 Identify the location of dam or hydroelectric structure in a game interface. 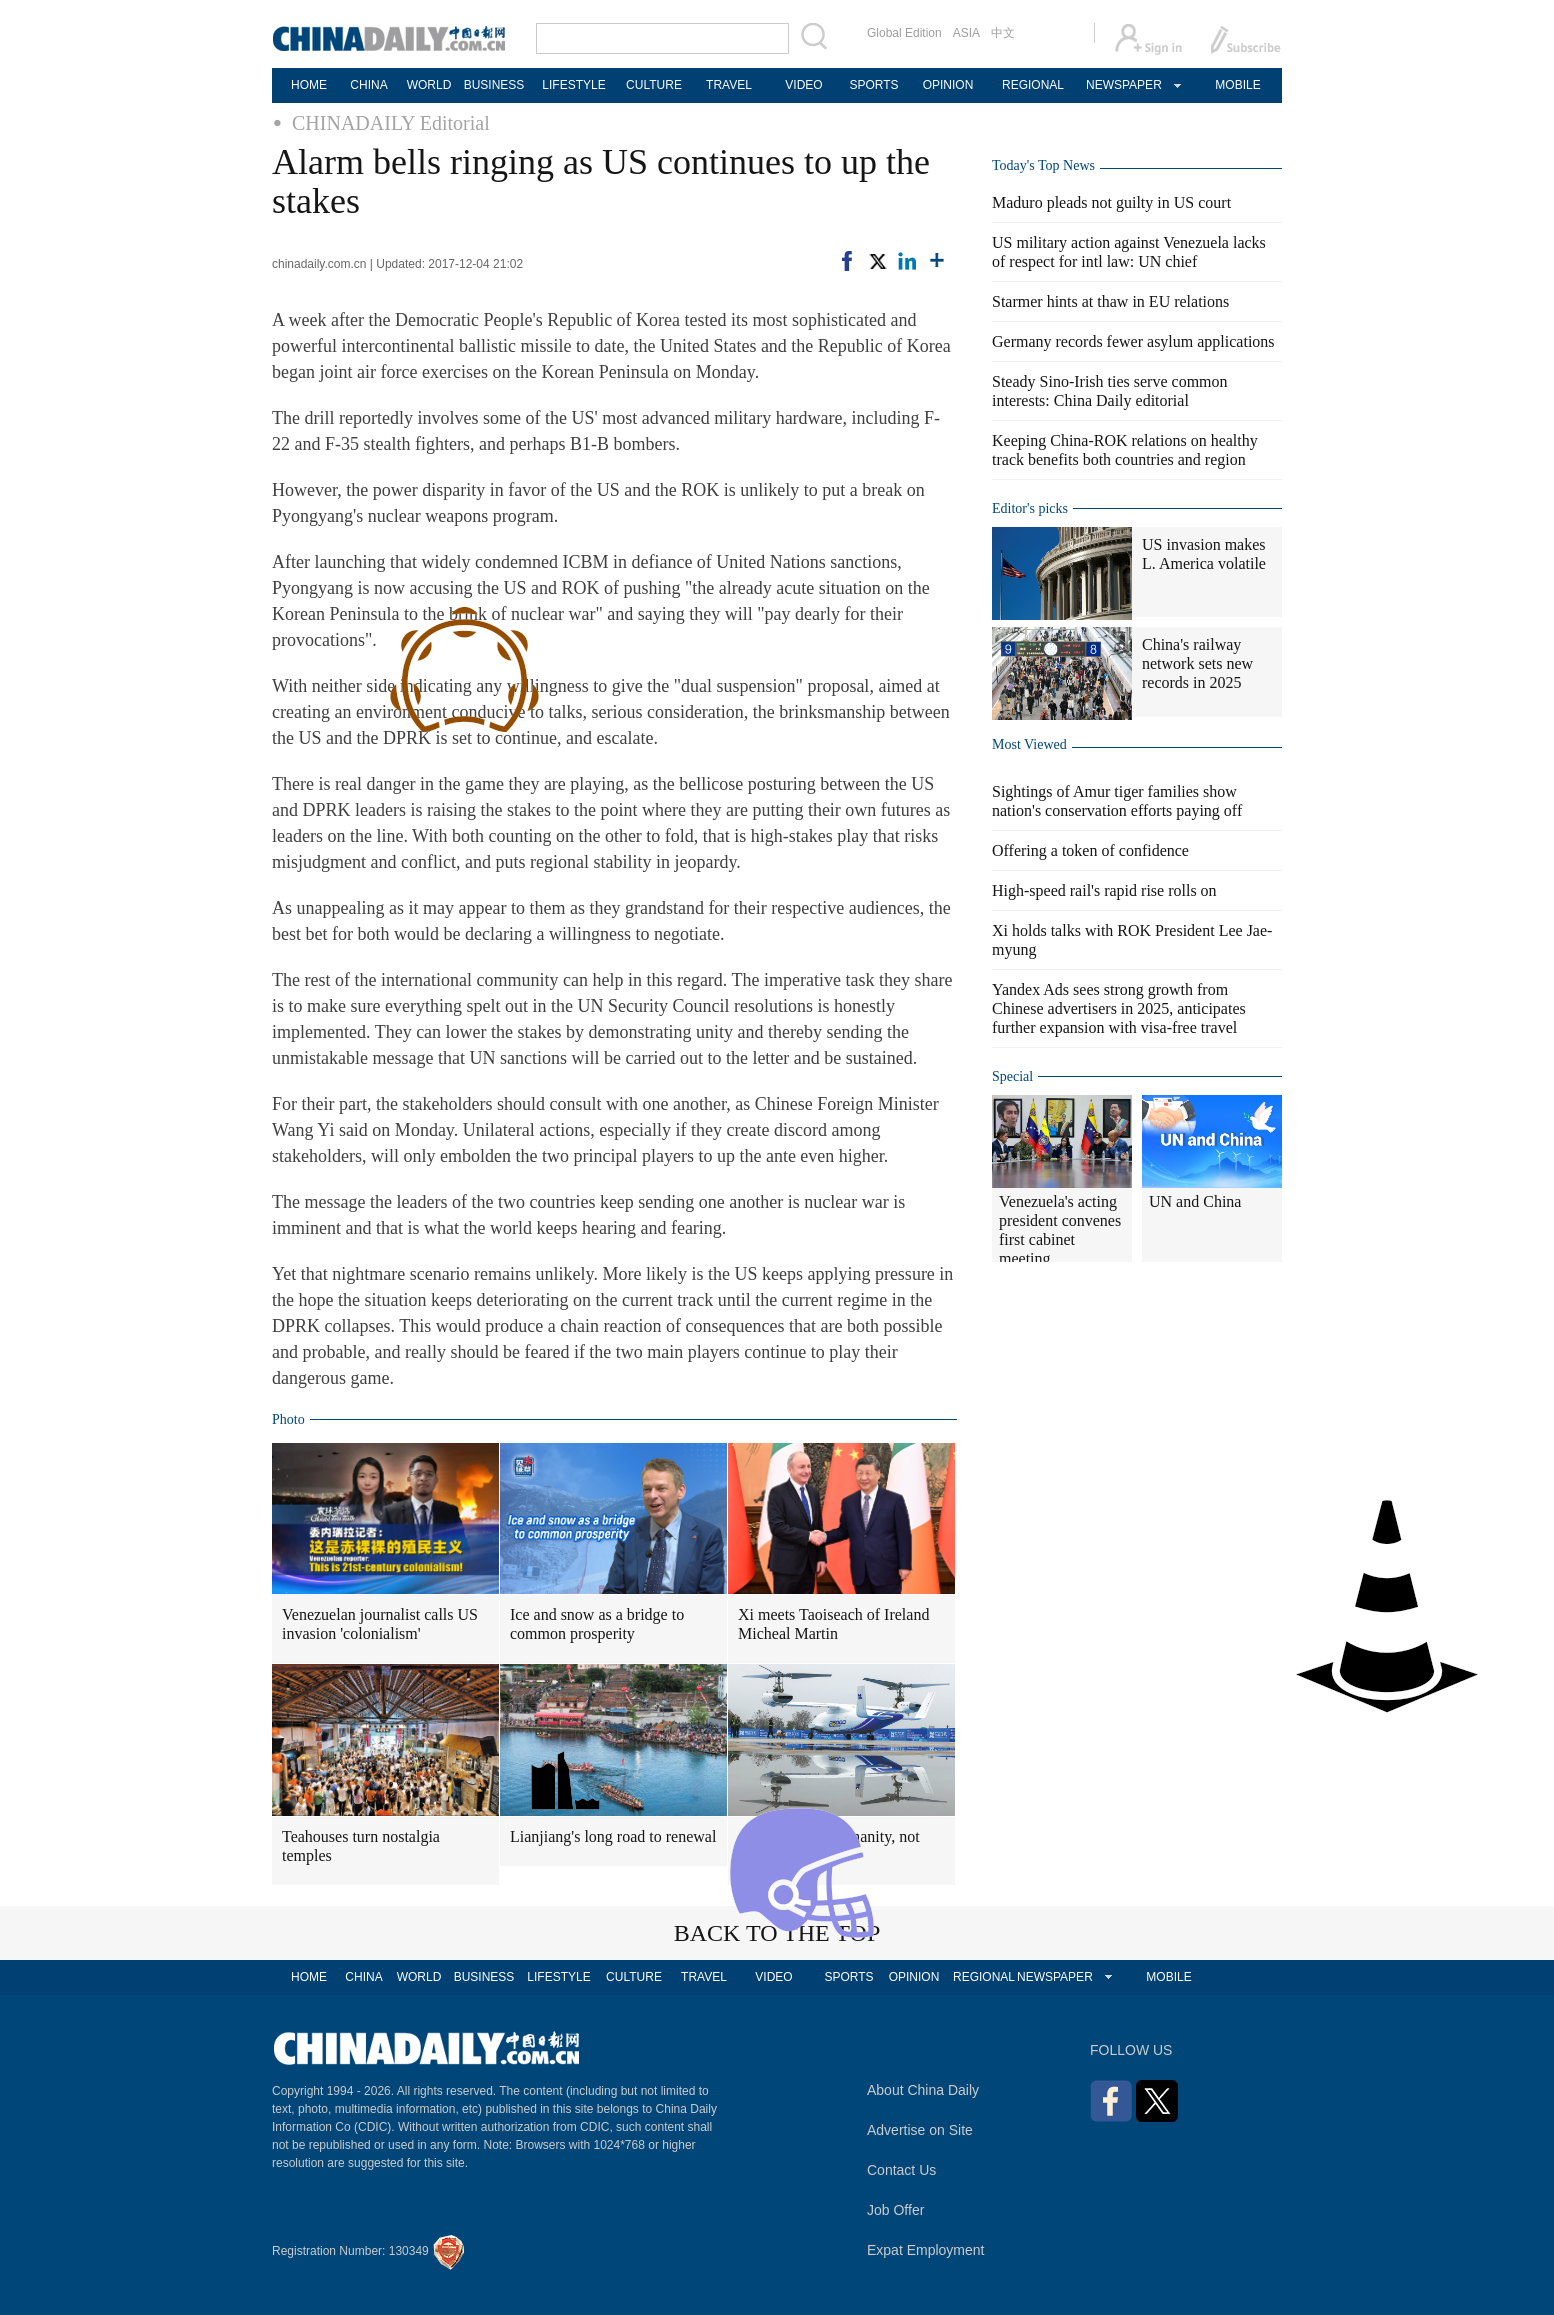
(565, 1776).